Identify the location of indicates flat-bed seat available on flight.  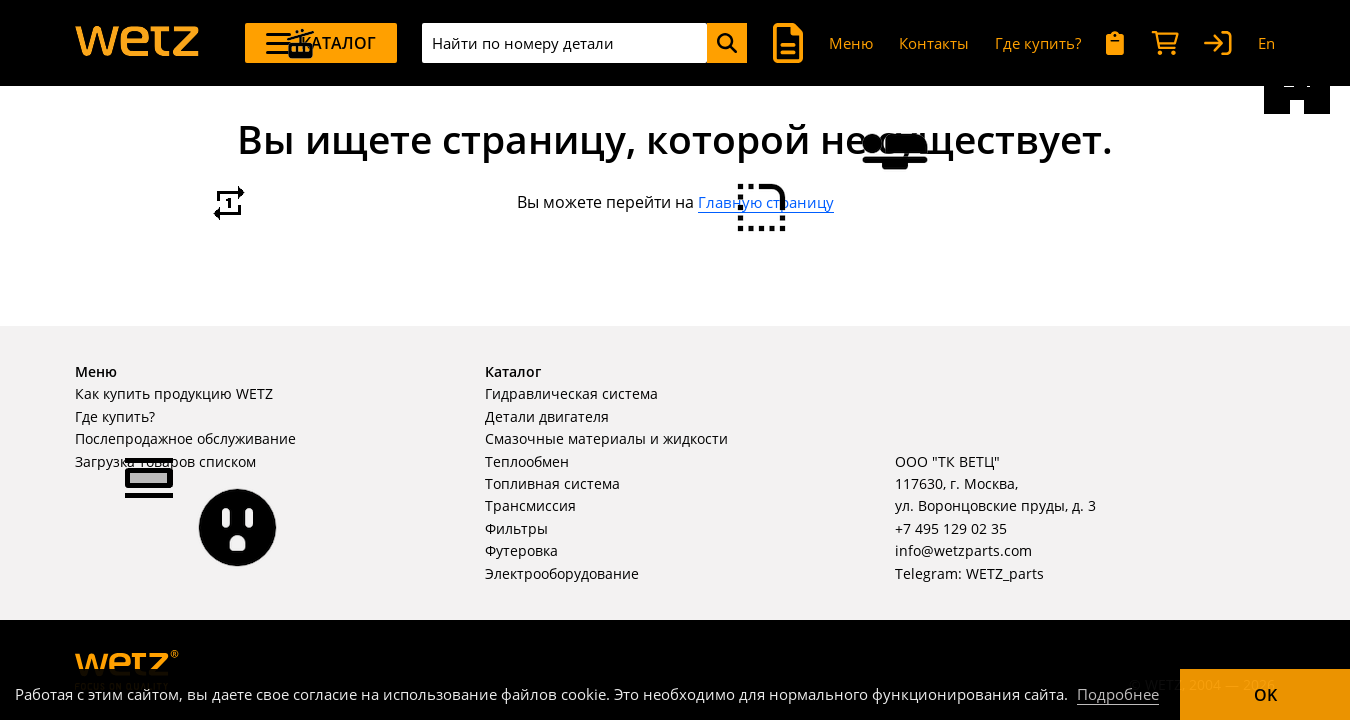
(895, 150).